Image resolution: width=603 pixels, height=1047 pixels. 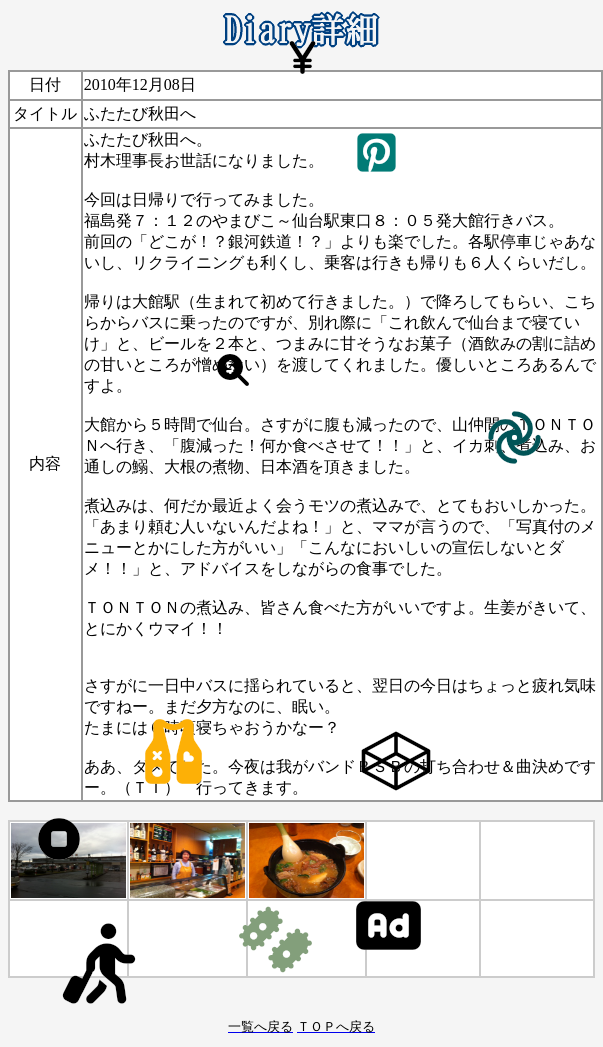 I want to click on safety vest or protective gear settings, so click(x=173, y=751).